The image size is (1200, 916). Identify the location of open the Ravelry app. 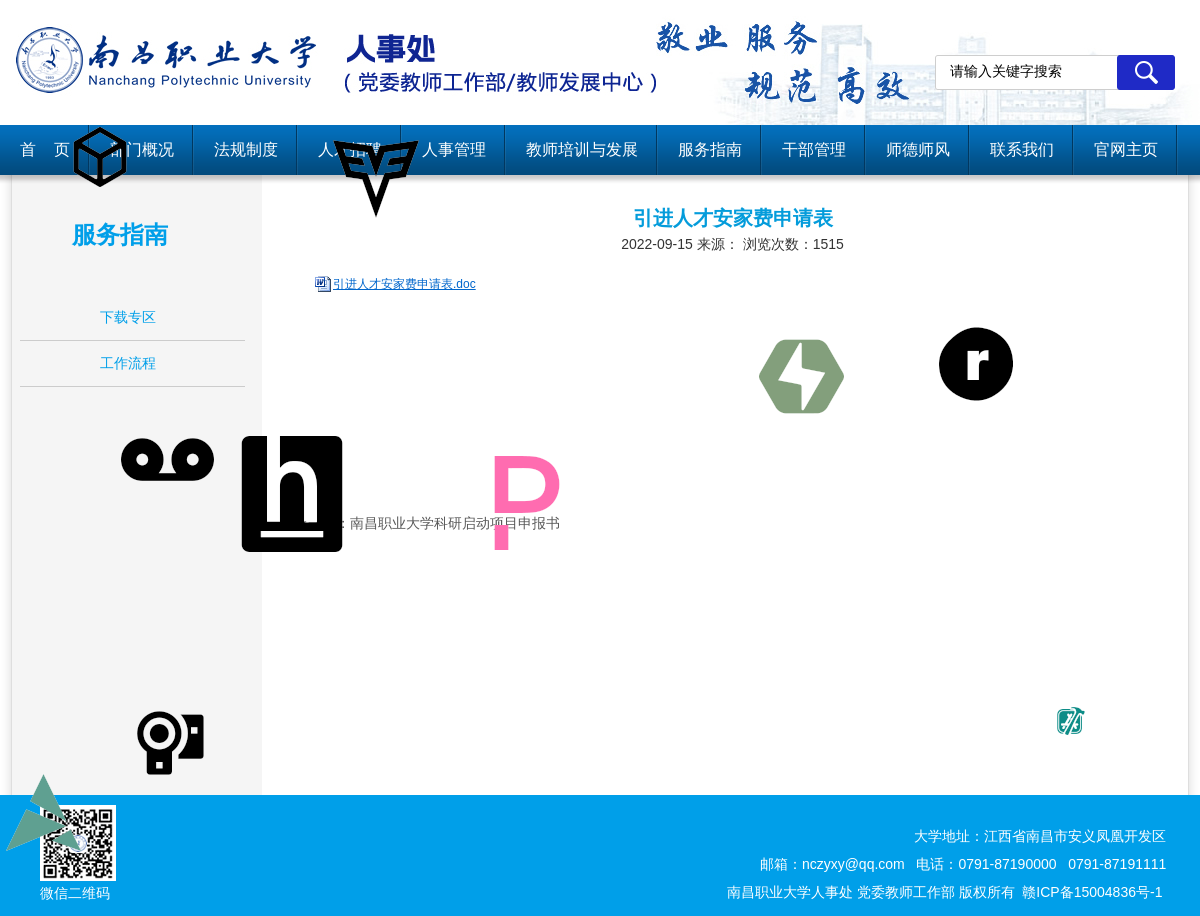
(976, 364).